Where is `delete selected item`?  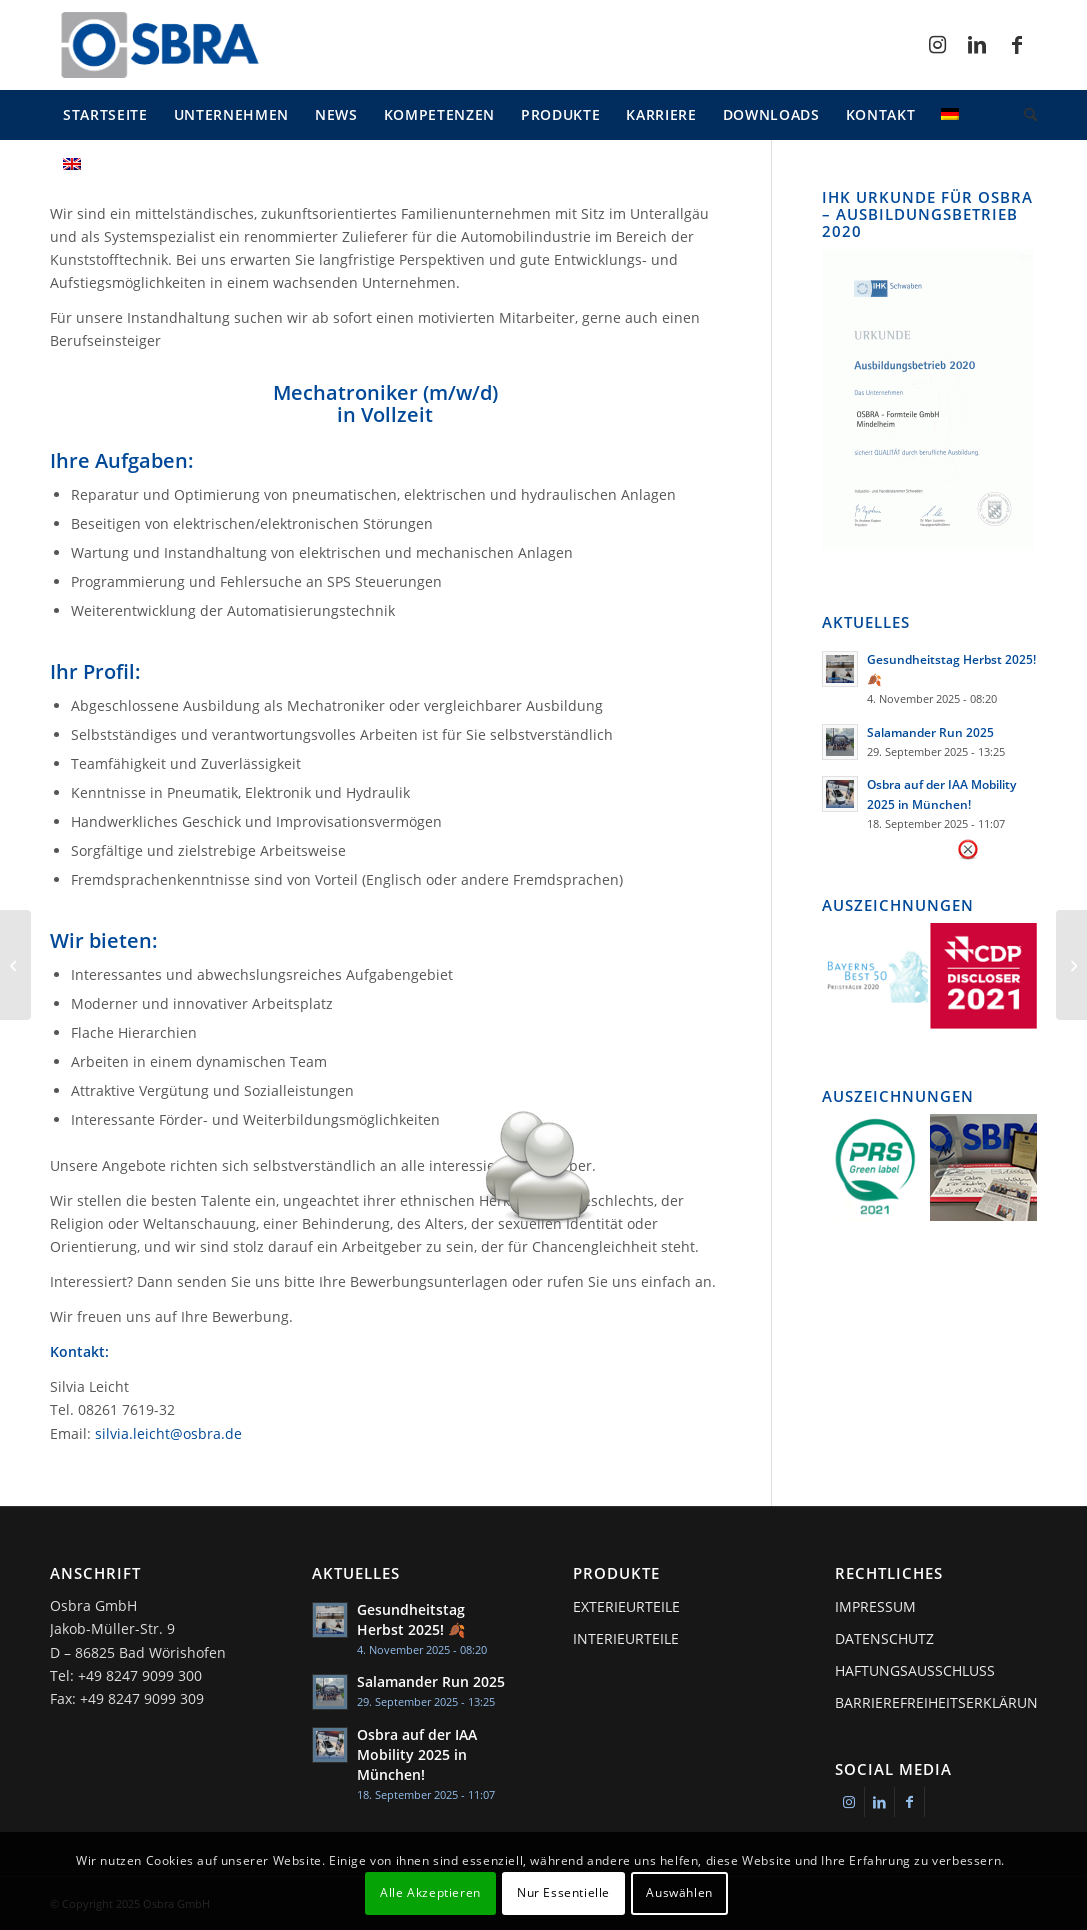
delete selected item is located at coordinates (968, 849).